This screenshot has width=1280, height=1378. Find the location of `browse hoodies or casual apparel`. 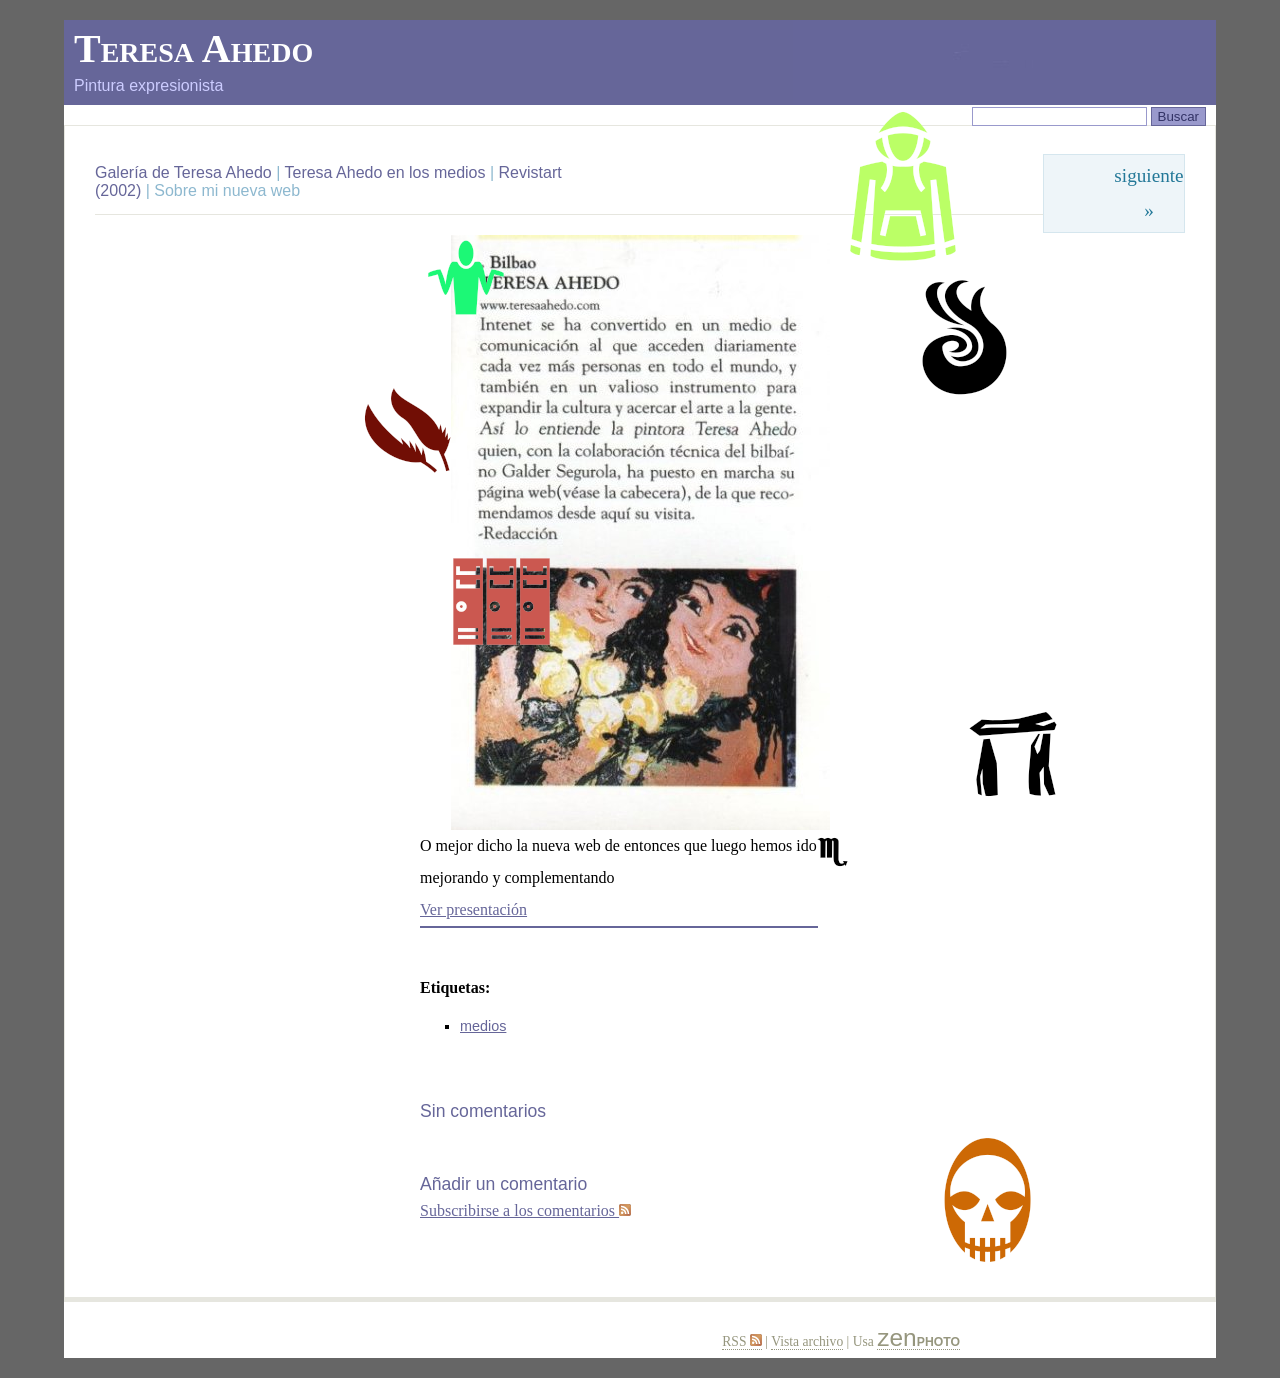

browse hoodies or casual apparel is located at coordinates (903, 185).